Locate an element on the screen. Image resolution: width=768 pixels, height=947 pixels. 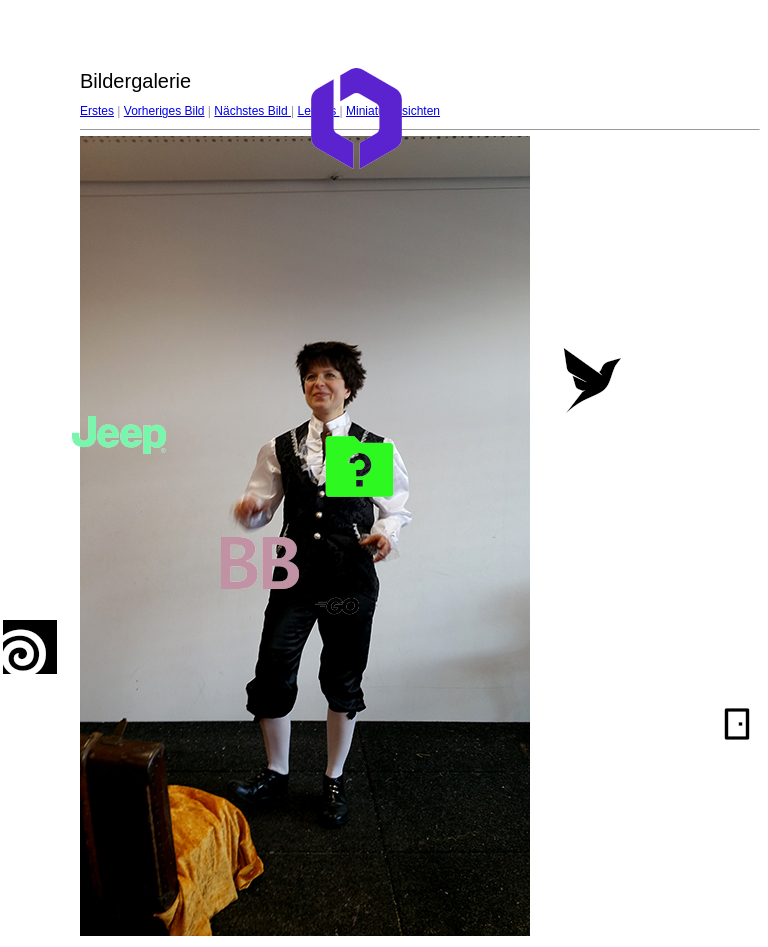
folder with unknown or unrecognized contents is located at coordinates (359, 466).